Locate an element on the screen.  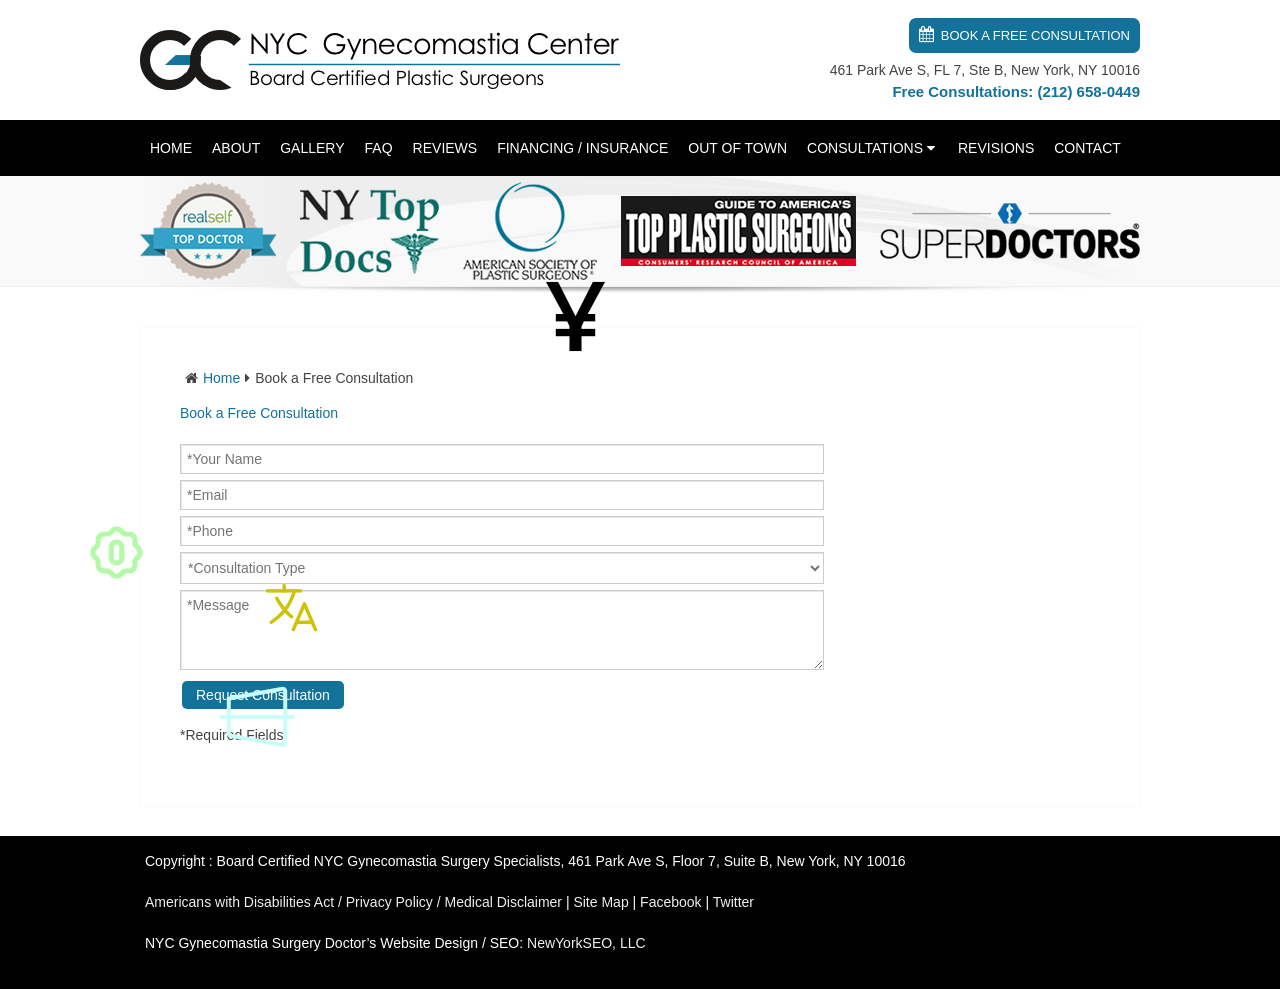
indicates zero items or notifications is located at coordinates (116, 552).